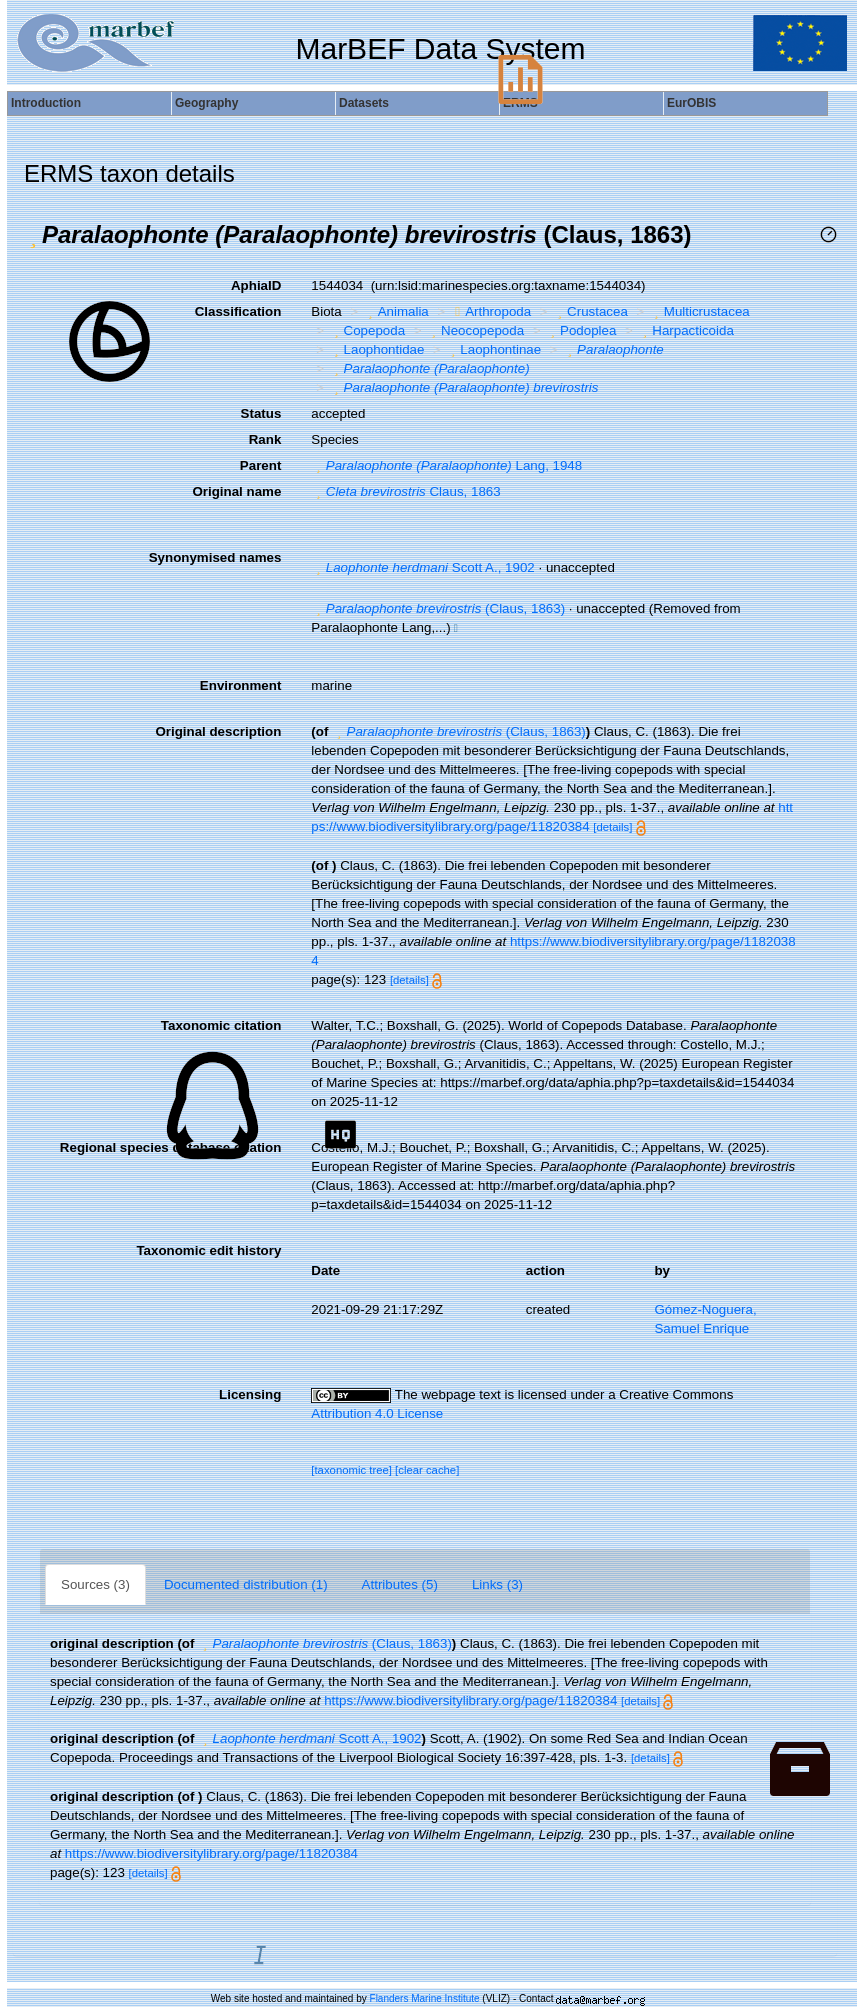 The image size is (864, 2007). I want to click on set a countdown timer, so click(828, 234).